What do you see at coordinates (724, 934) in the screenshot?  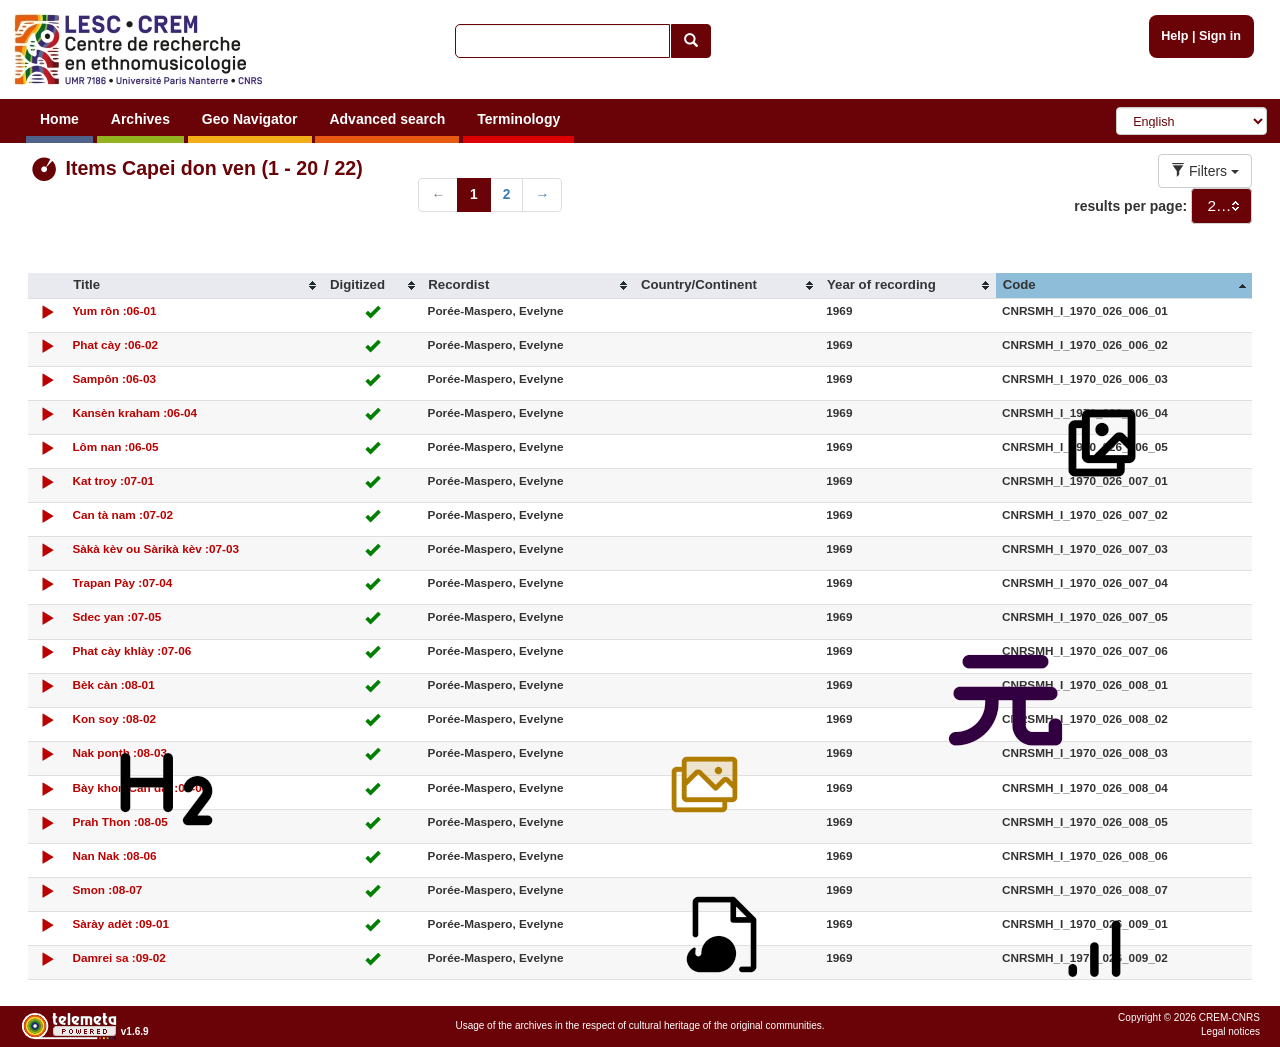 I see `access cloud-synced files` at bounding box center [724, 934].